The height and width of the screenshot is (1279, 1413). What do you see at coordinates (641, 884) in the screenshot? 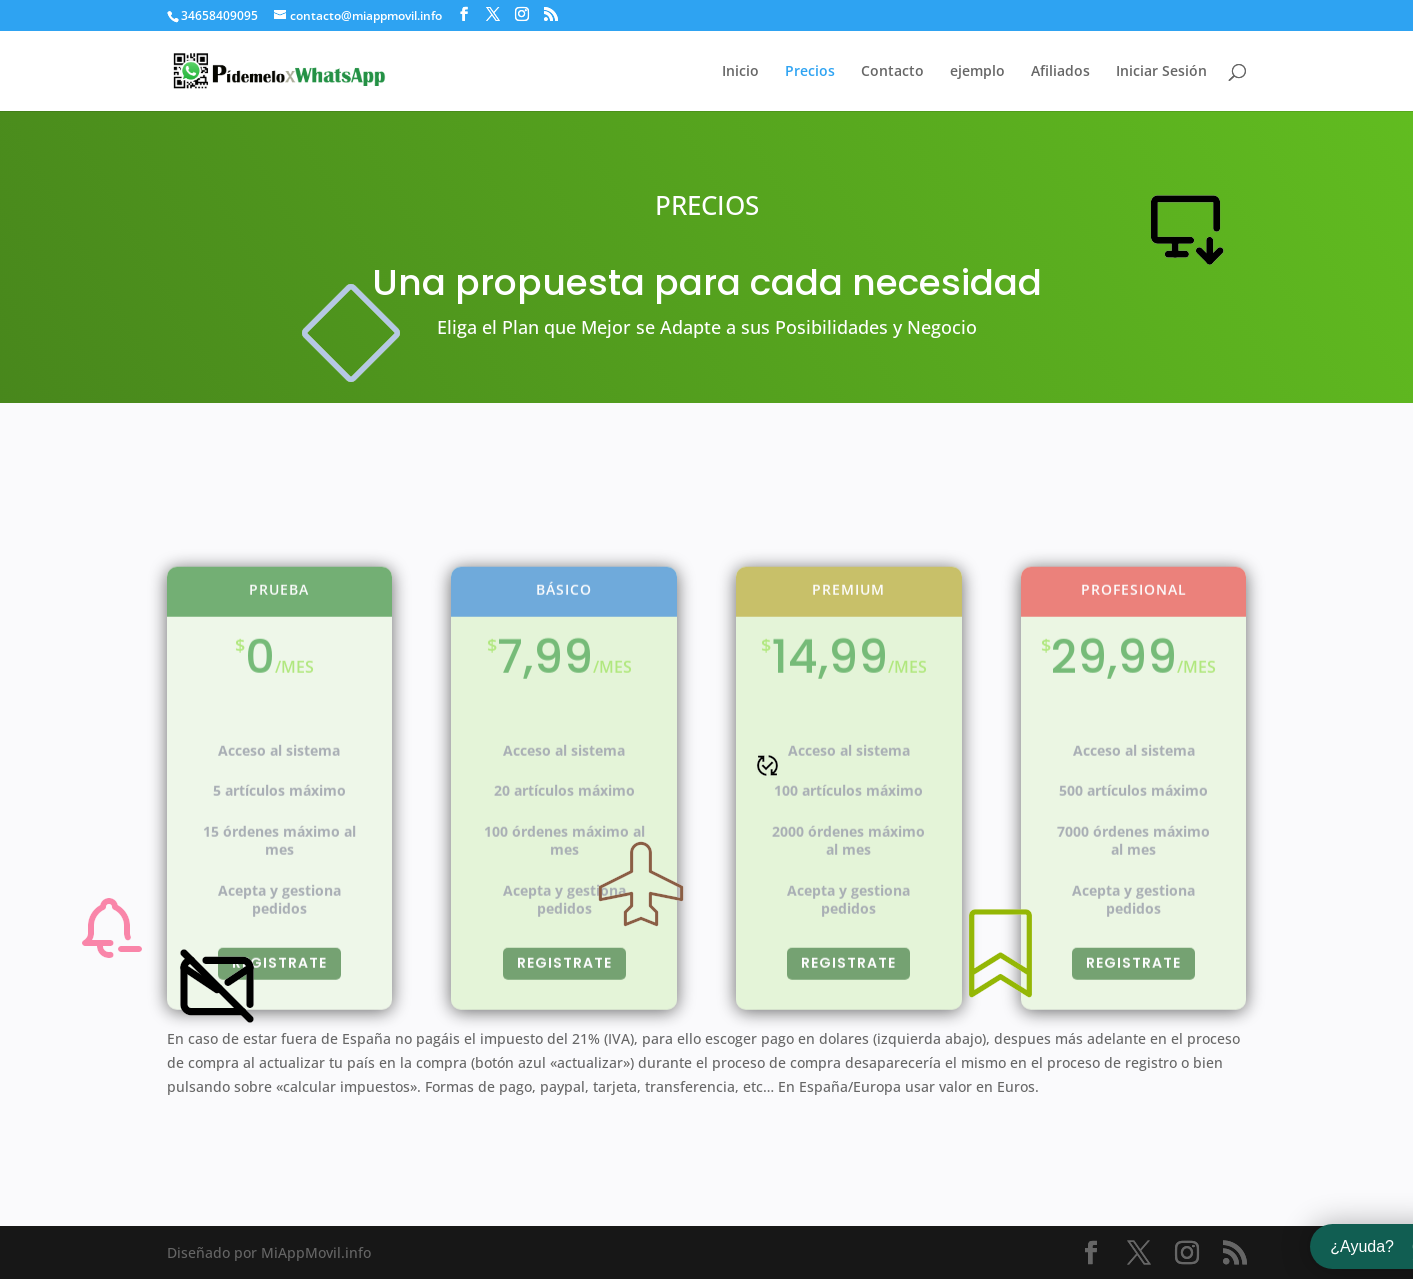
I see `enable airplane mode` at bounding box center [641, 884].